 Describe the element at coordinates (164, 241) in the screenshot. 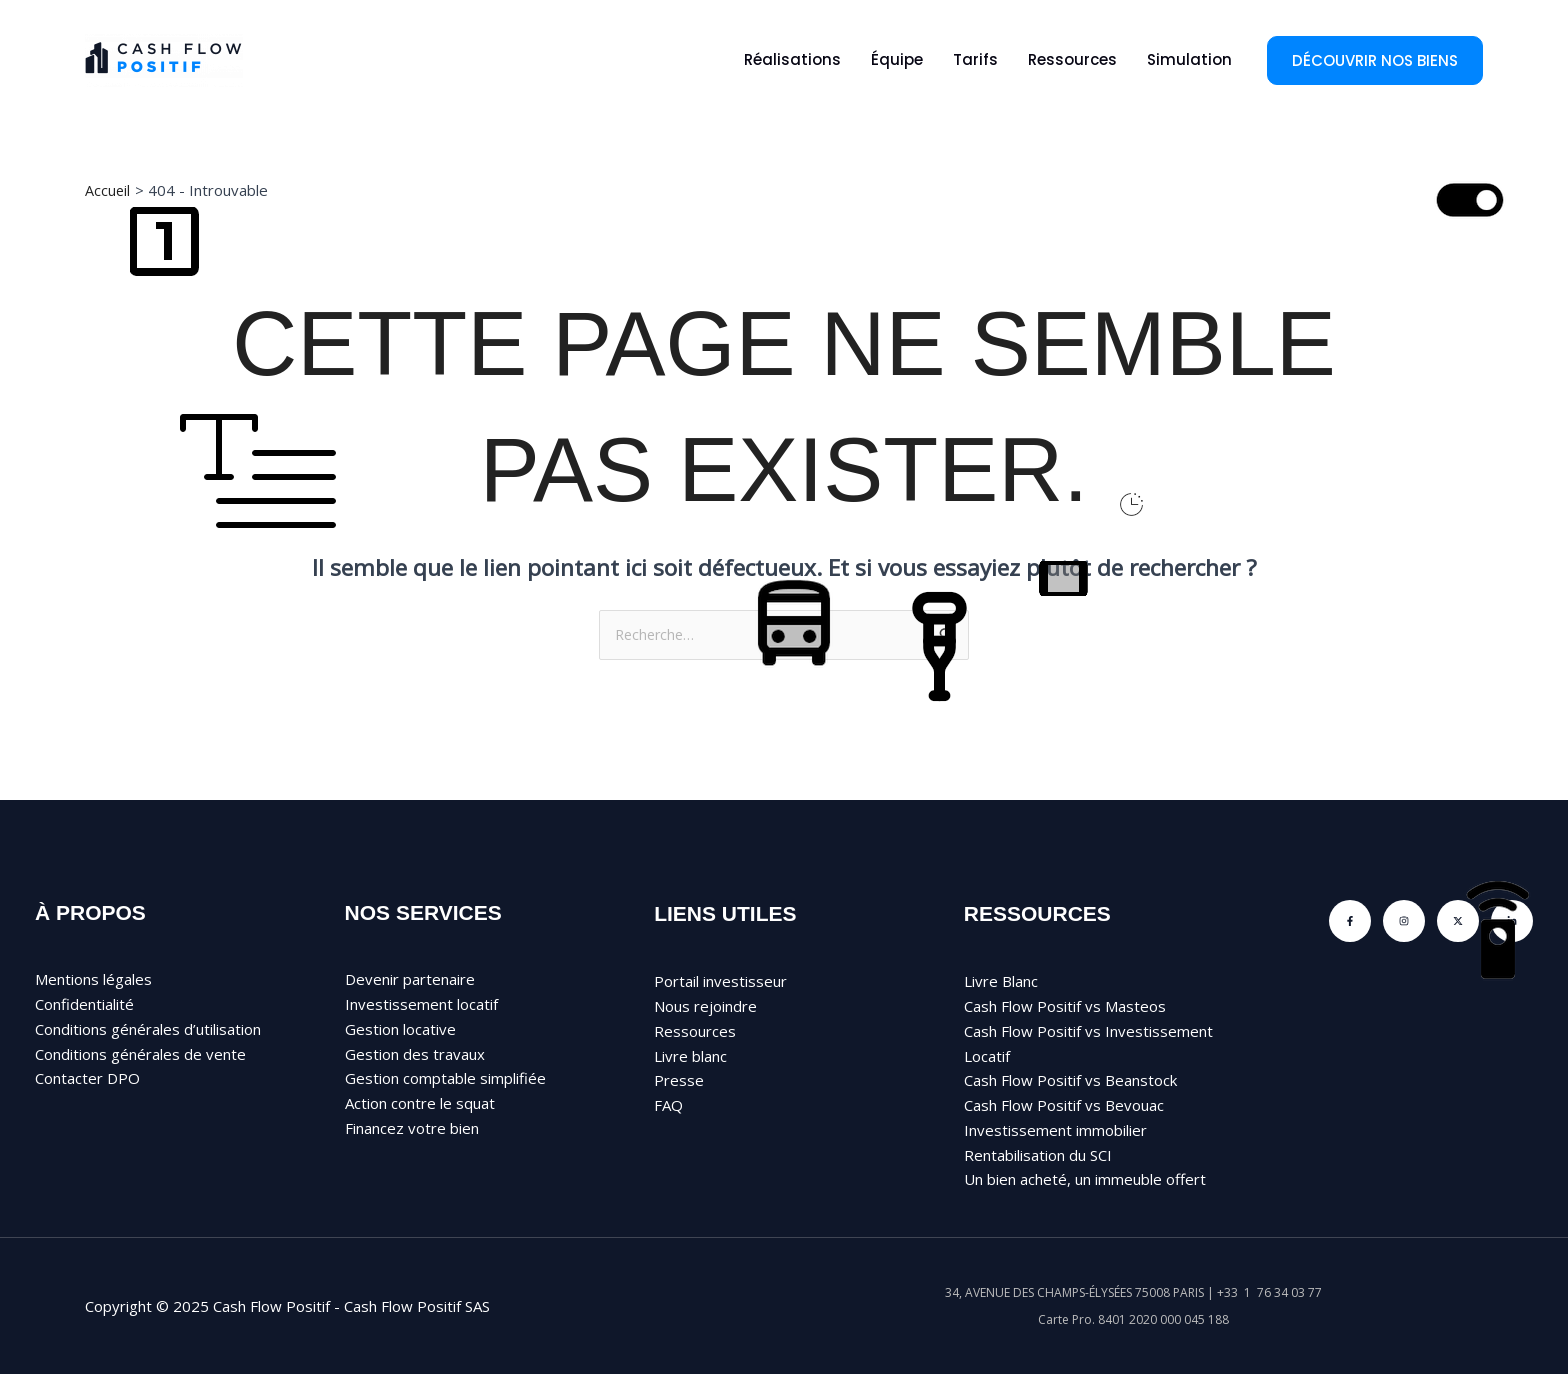

I see `select option one or first choice` at that location.